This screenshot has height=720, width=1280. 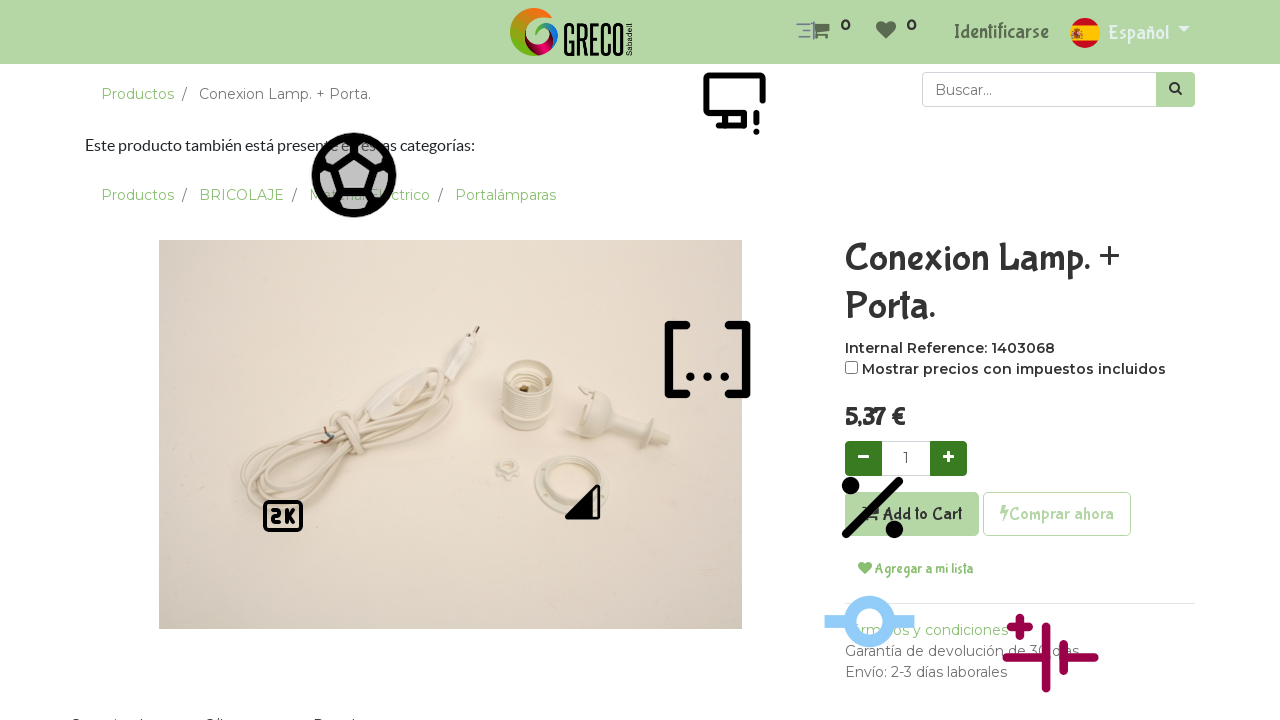 I want to click on contains or groups related content, so click(x=707, y=359).